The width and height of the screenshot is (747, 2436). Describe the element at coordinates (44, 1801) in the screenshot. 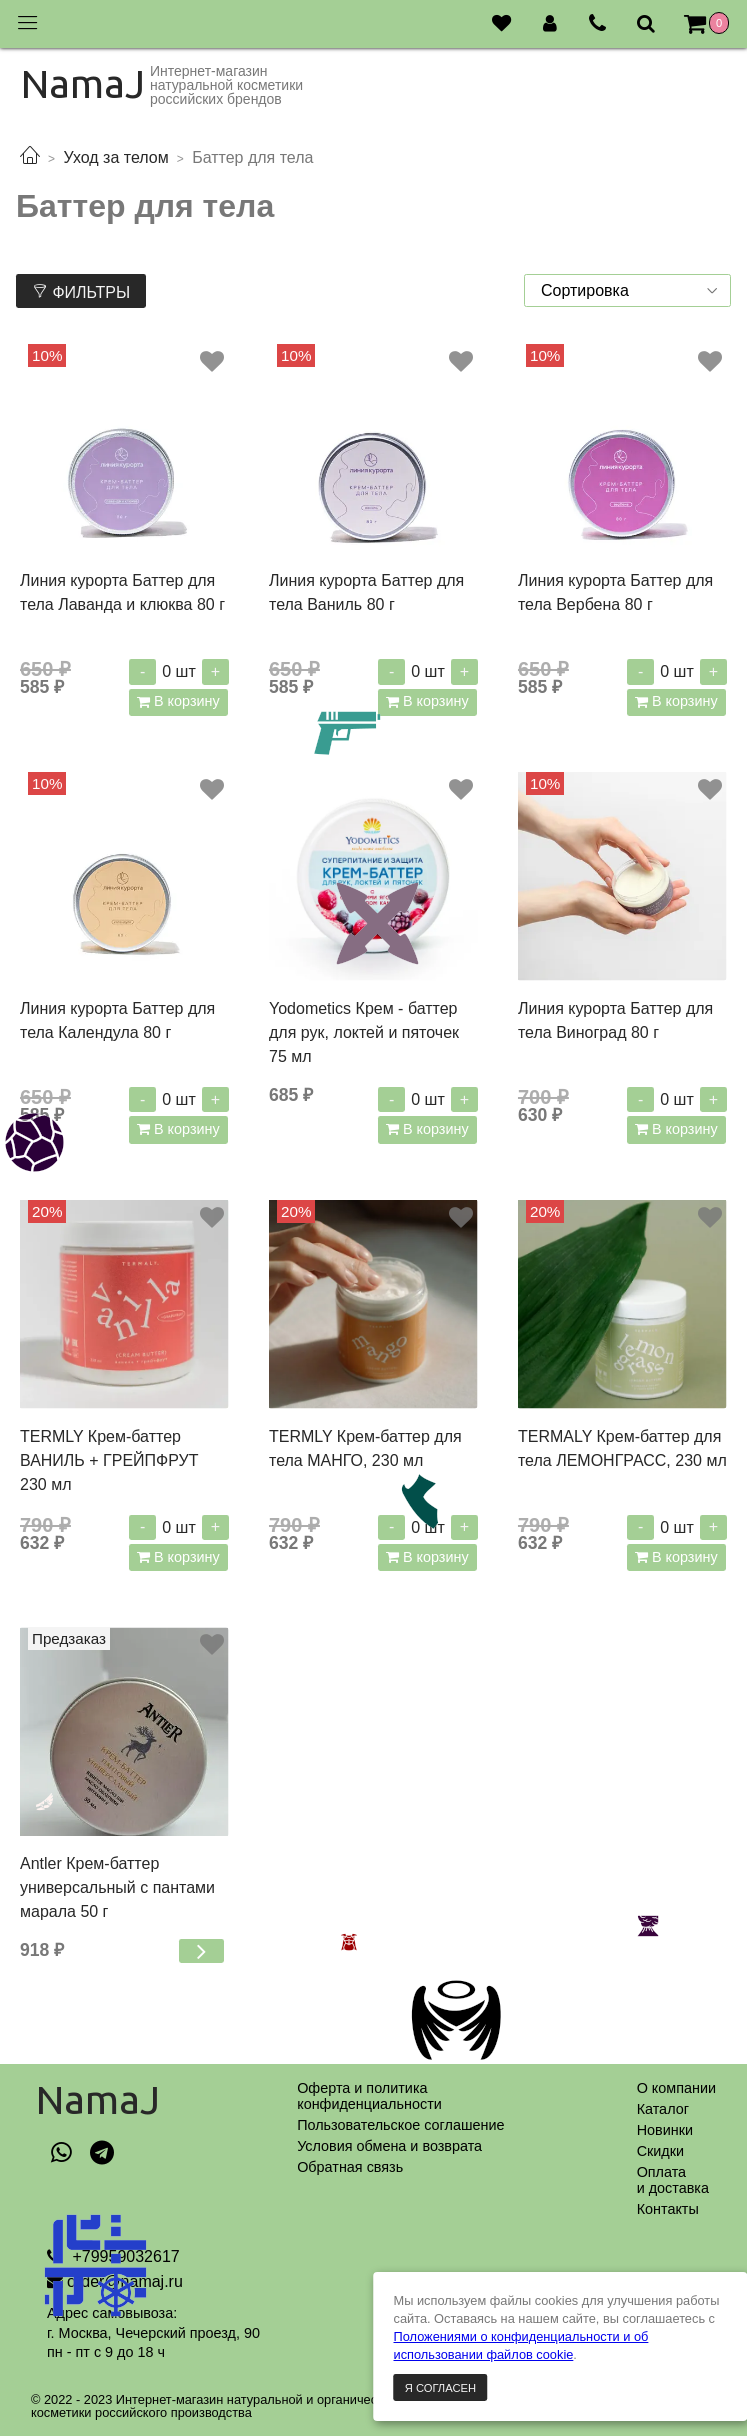

I see `mythical or fantasy character ability` at that location.